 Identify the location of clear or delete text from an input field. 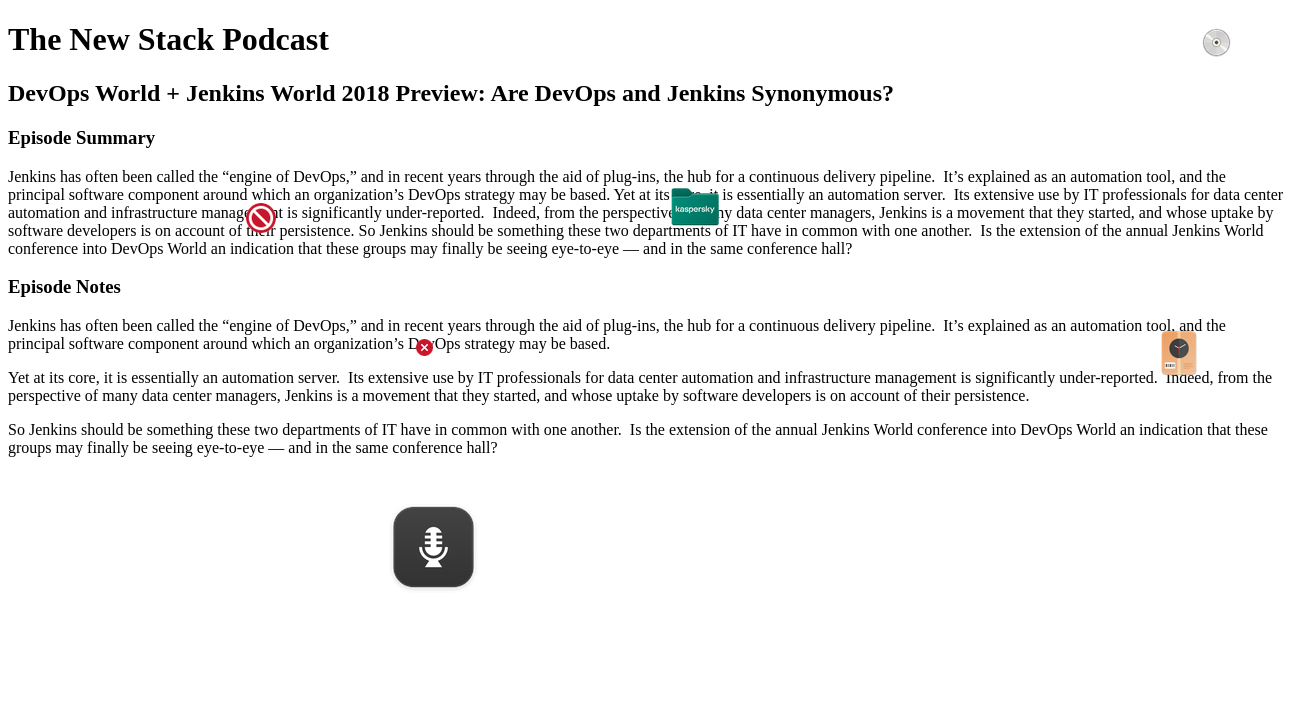
(261, 218).